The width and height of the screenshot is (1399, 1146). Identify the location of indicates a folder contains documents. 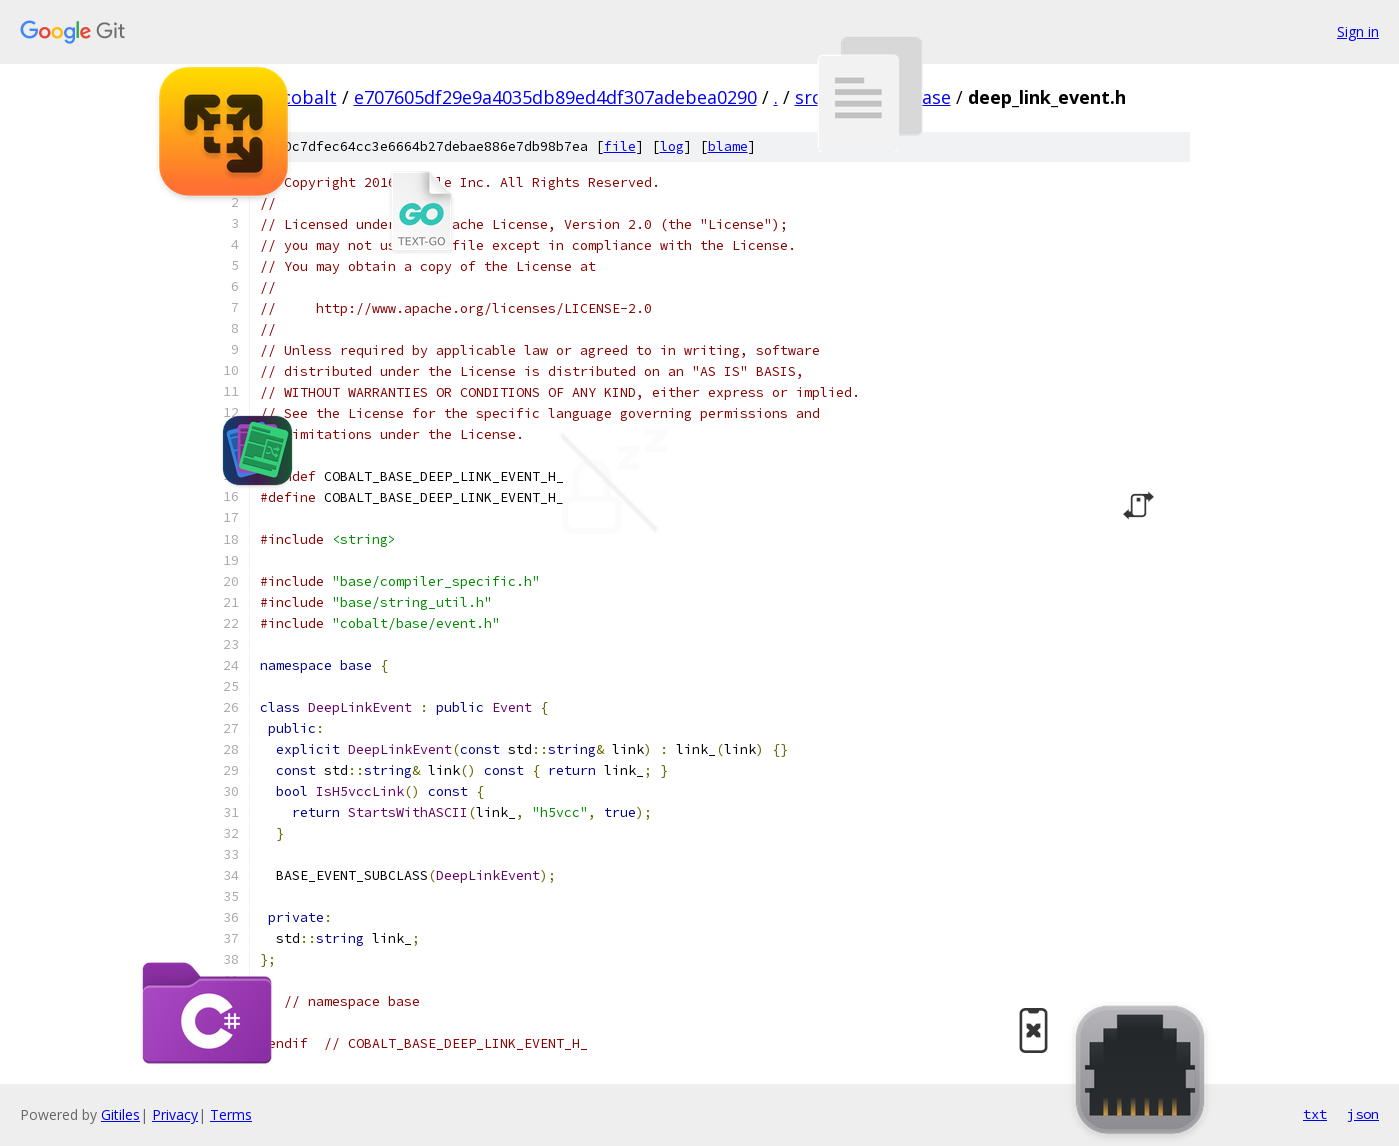
(870, 95).